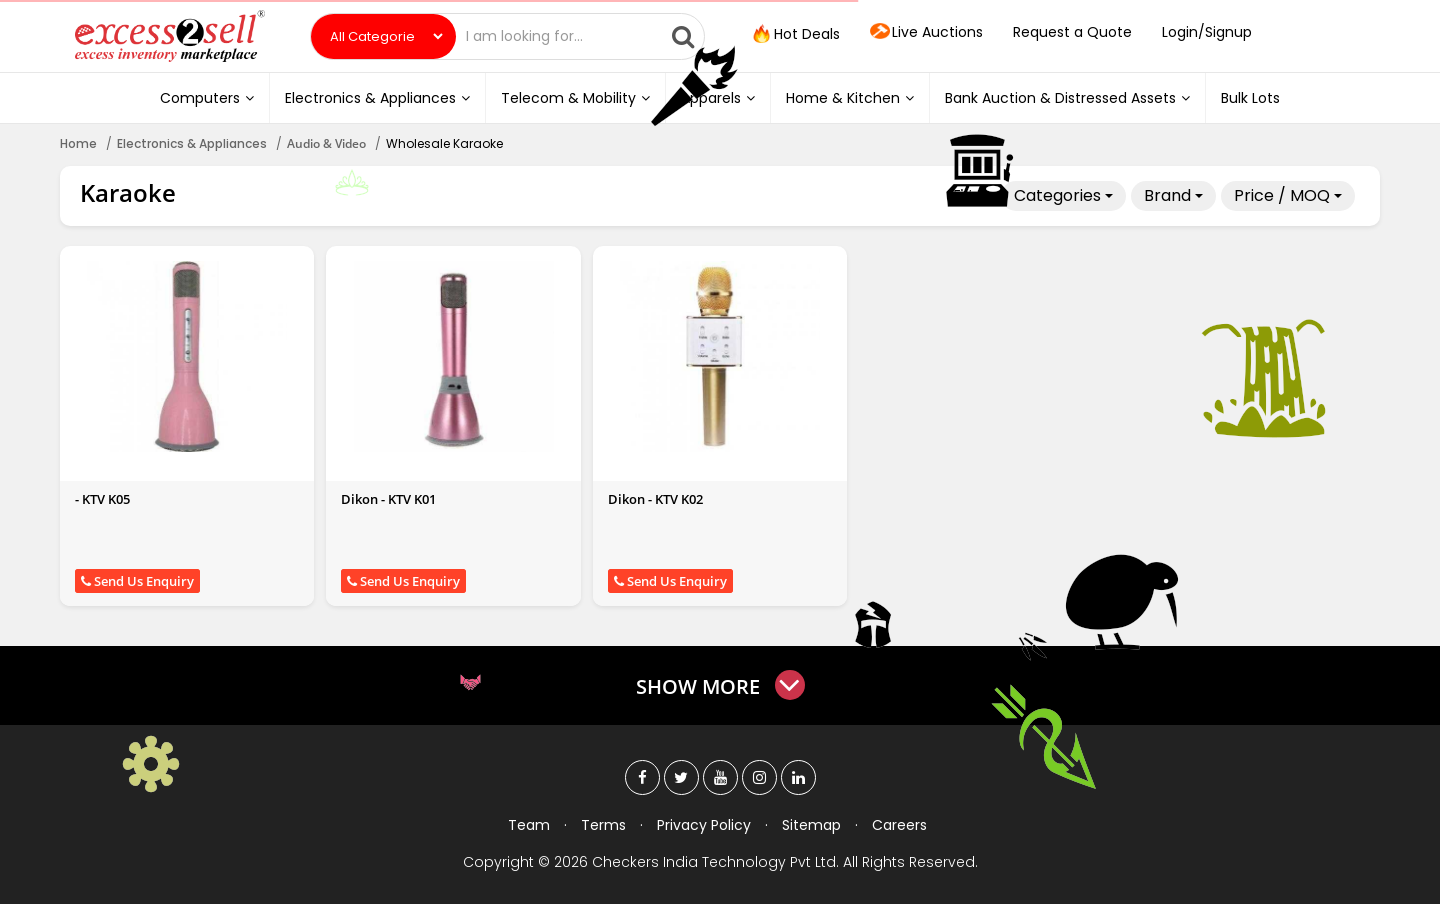 Image resolution: width=1440 pixels, height=904 pixels. Describe the element at coordinates (151, 764) in the screenshot. I see `indicates slow processing or loading state` at that location.